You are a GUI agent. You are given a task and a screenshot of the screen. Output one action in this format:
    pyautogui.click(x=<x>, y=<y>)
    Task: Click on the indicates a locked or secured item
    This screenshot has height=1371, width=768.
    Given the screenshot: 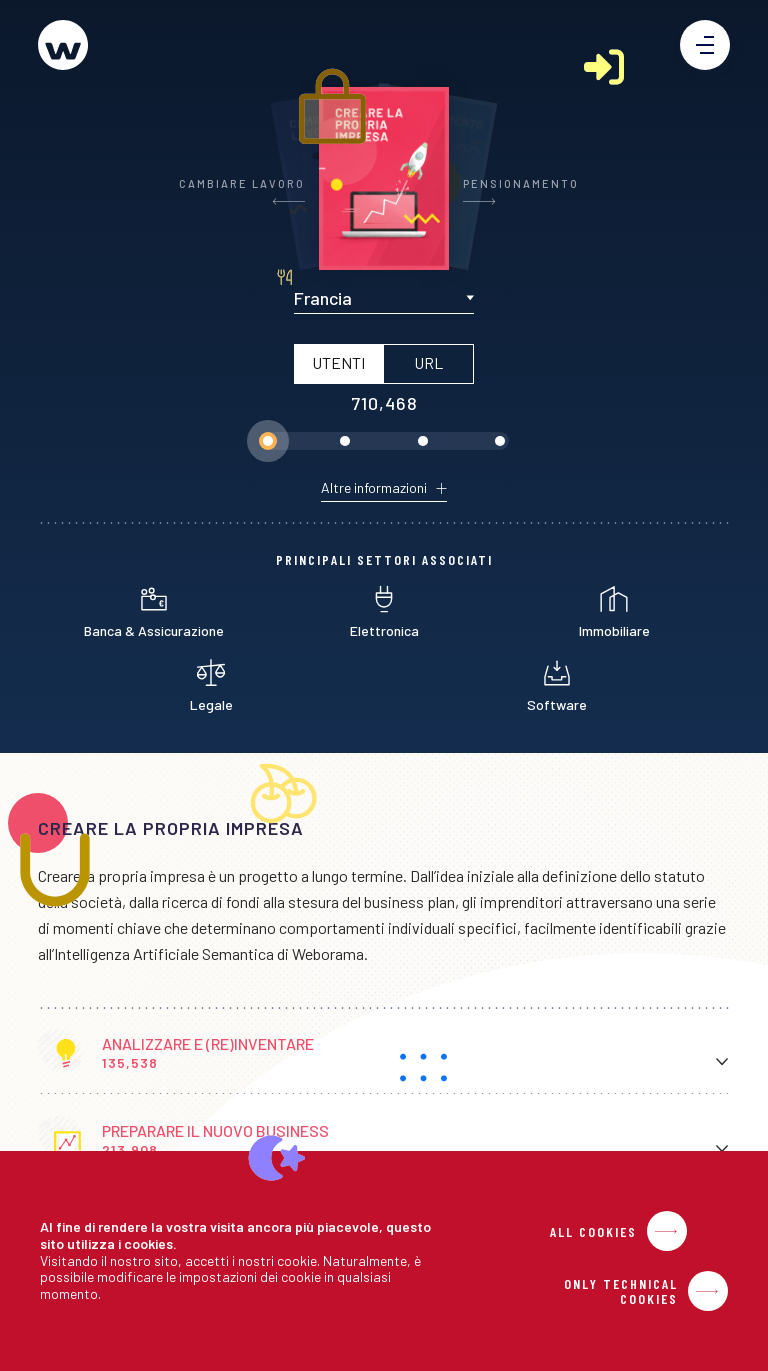 What is the action you would take?
    pyautogui.click(x=332, y=110)
    